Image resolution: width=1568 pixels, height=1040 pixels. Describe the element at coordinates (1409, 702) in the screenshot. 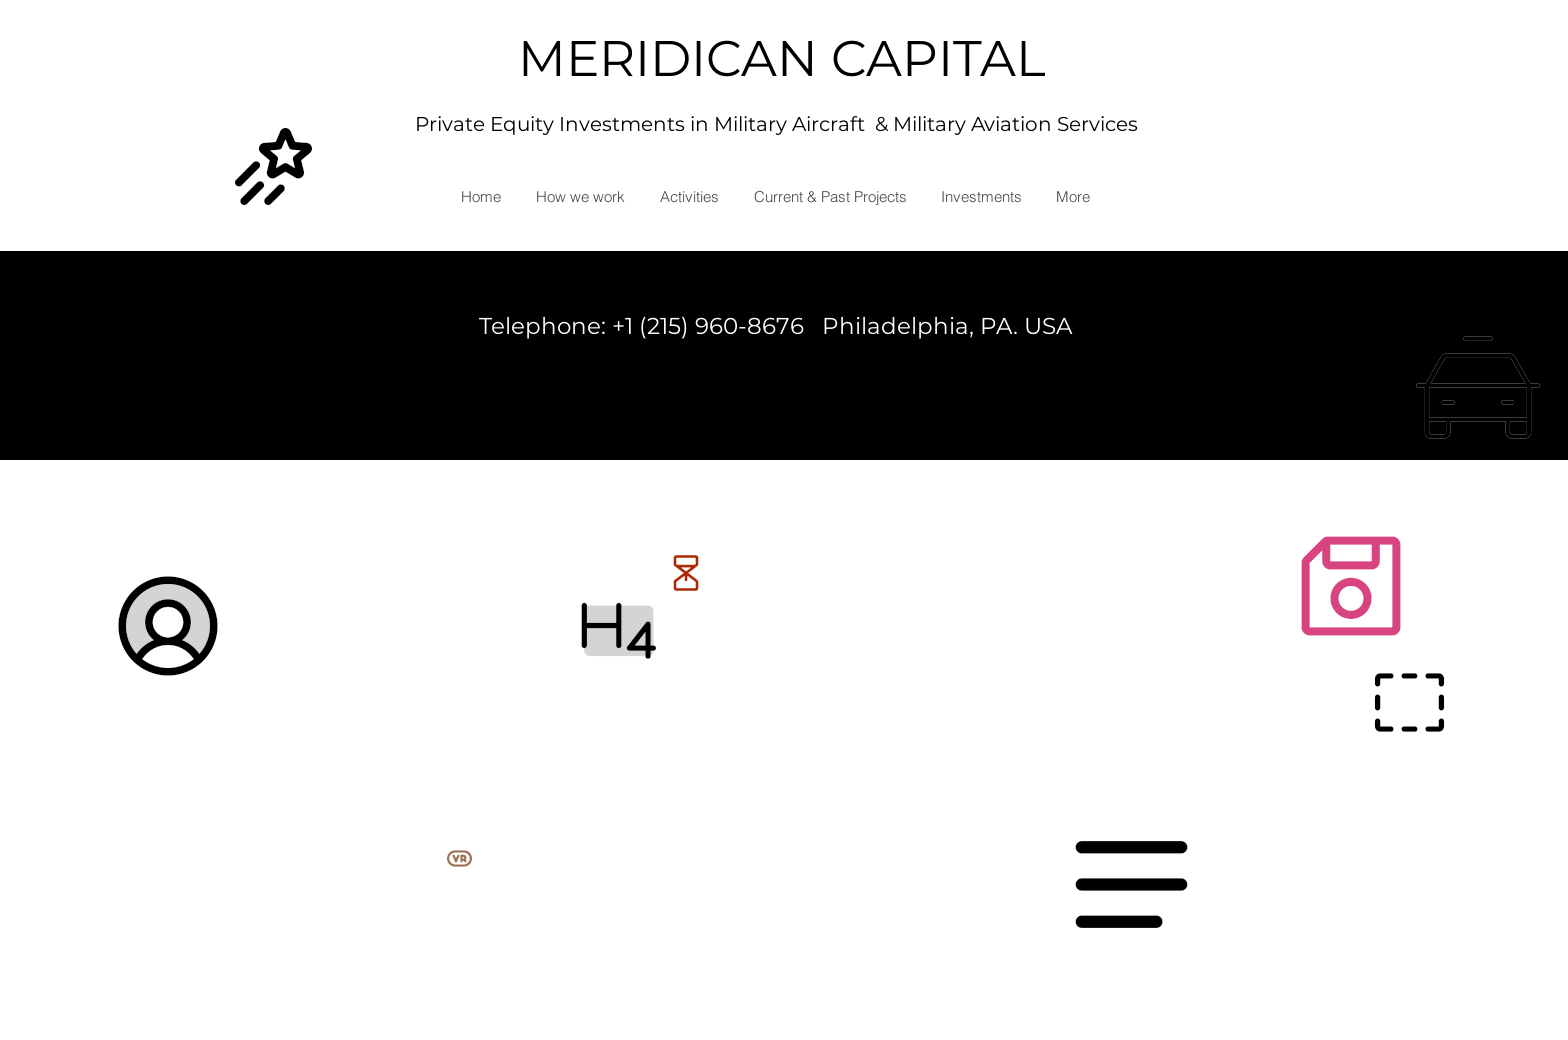

I see `indicates a selection area or bounding box` at that location.